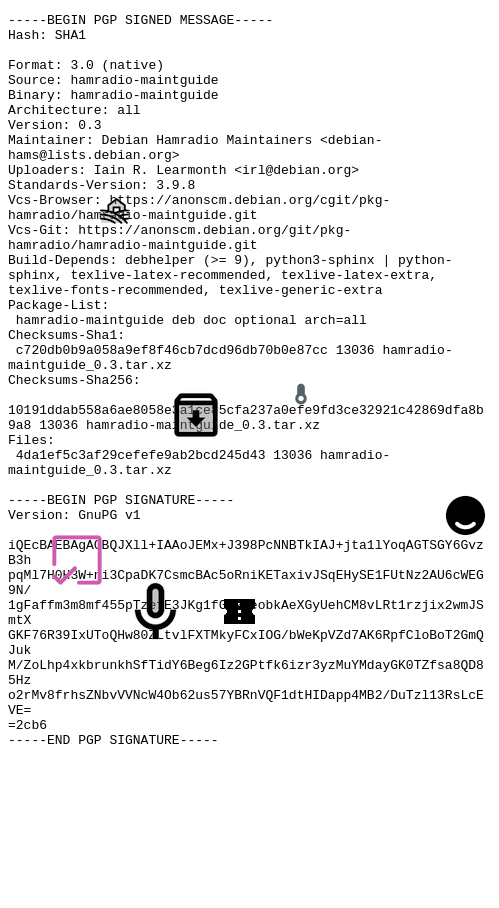  Describe the element at coordinates (114, 211) in the screenshot. I see `access farm or agricultural settings` at that location.